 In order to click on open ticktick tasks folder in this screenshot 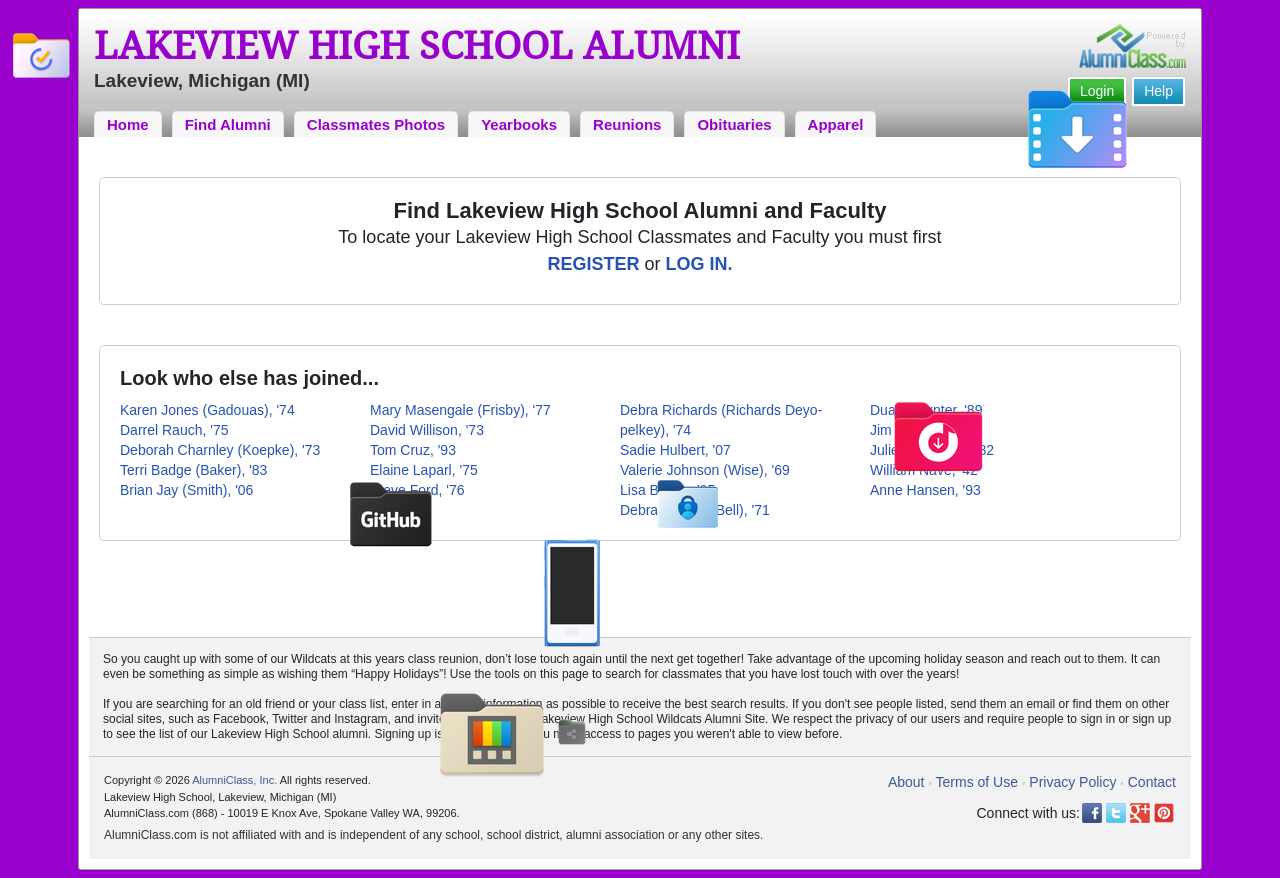, I will do `click(41, 57)`.